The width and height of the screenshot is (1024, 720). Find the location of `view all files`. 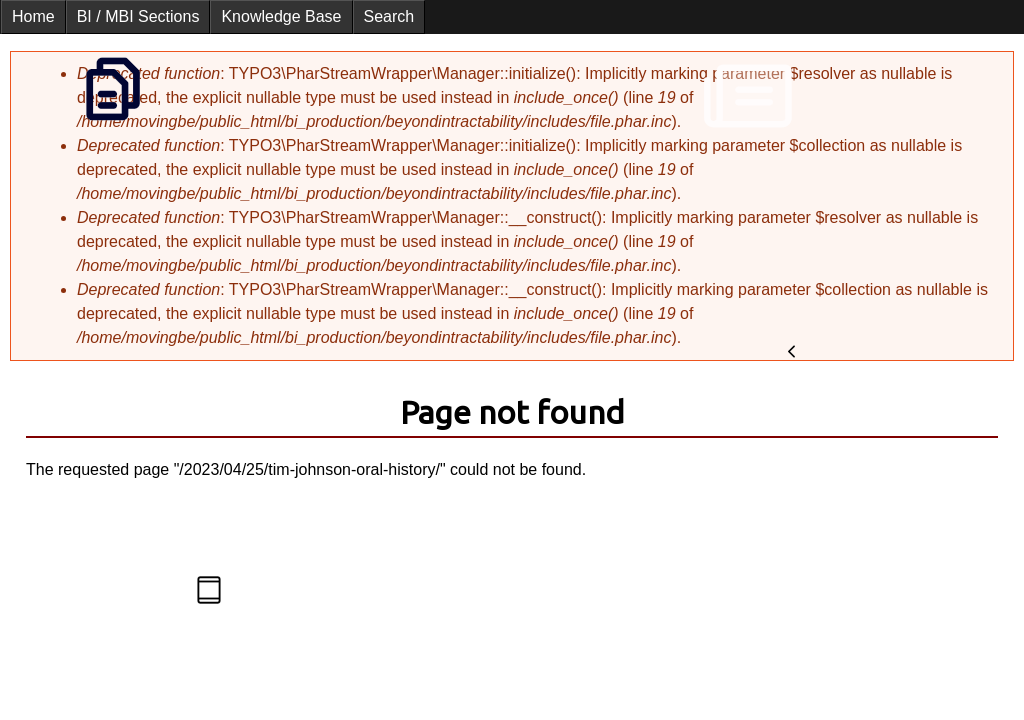

view all files is located at coordinates (112, 89).